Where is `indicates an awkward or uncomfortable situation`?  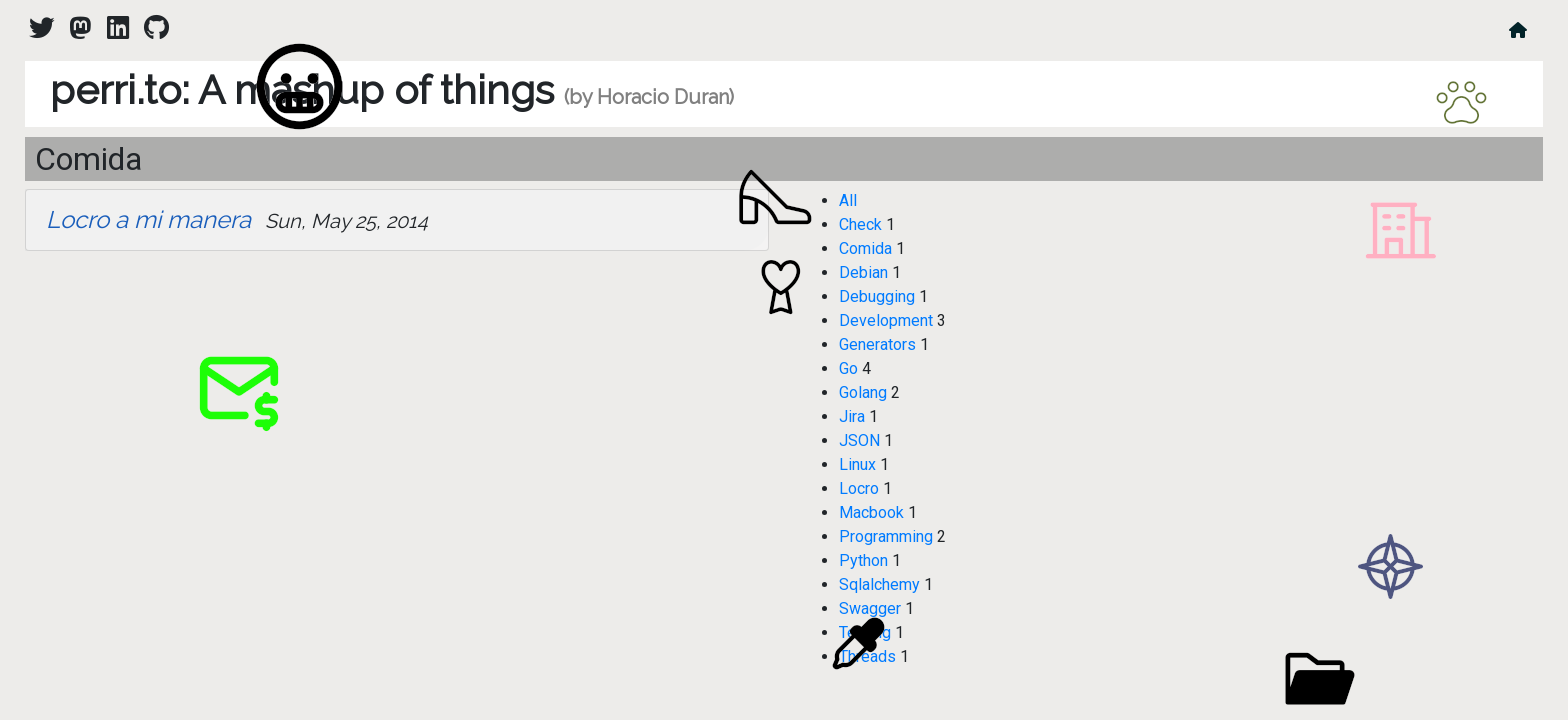
indicates an awkward or uncomfortable situation is located at coordinates (299, 86).